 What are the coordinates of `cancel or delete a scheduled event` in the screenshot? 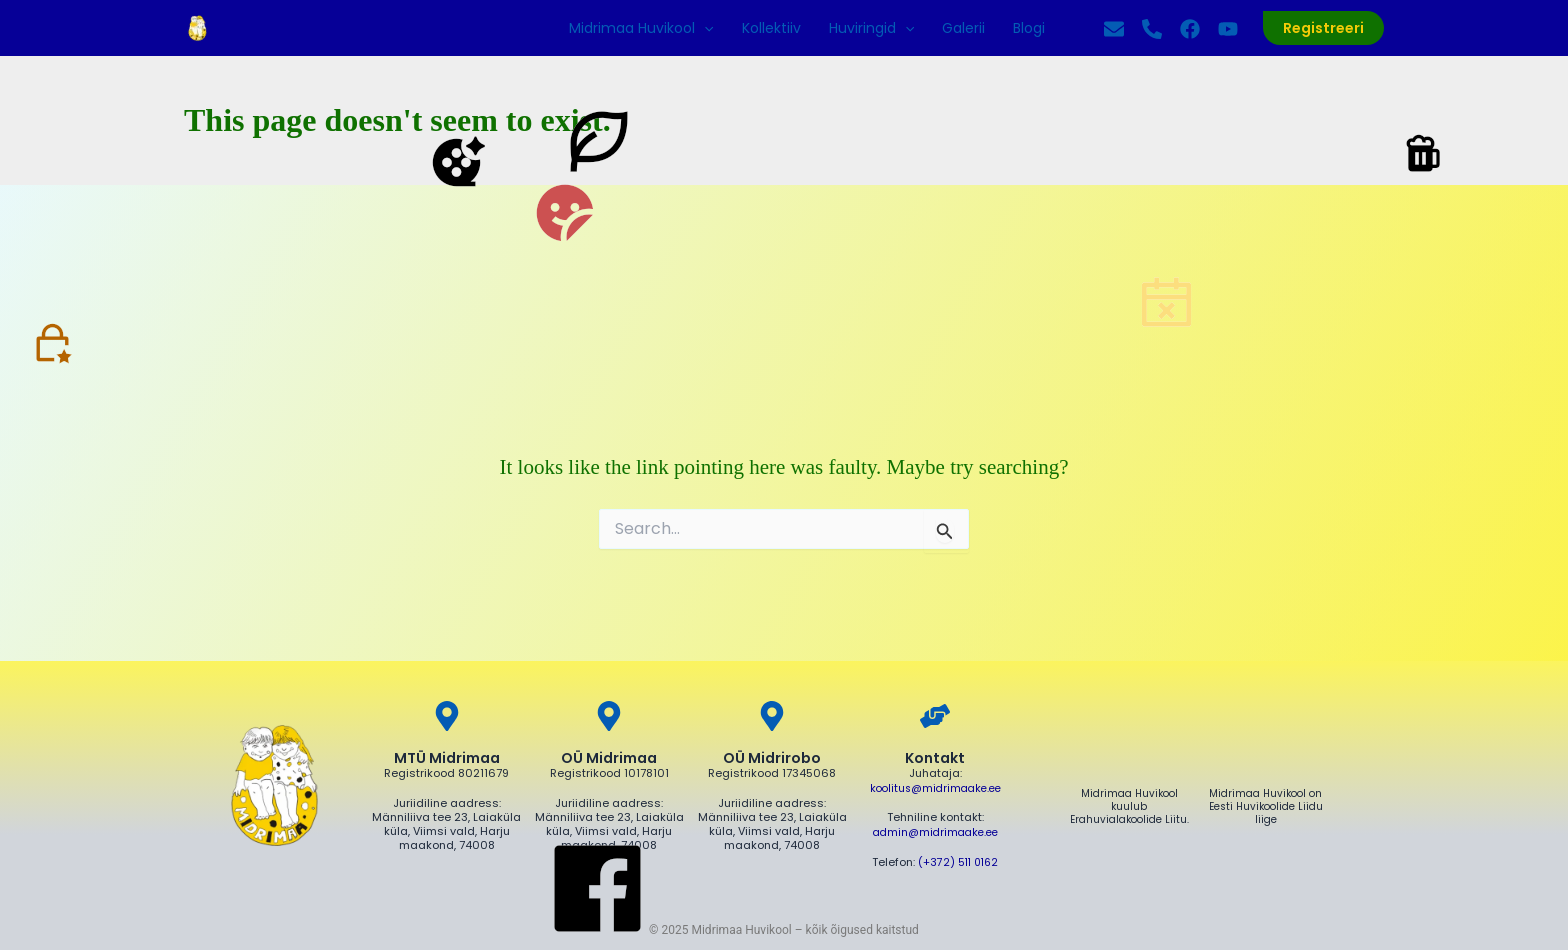 It's located at (1166, 304).